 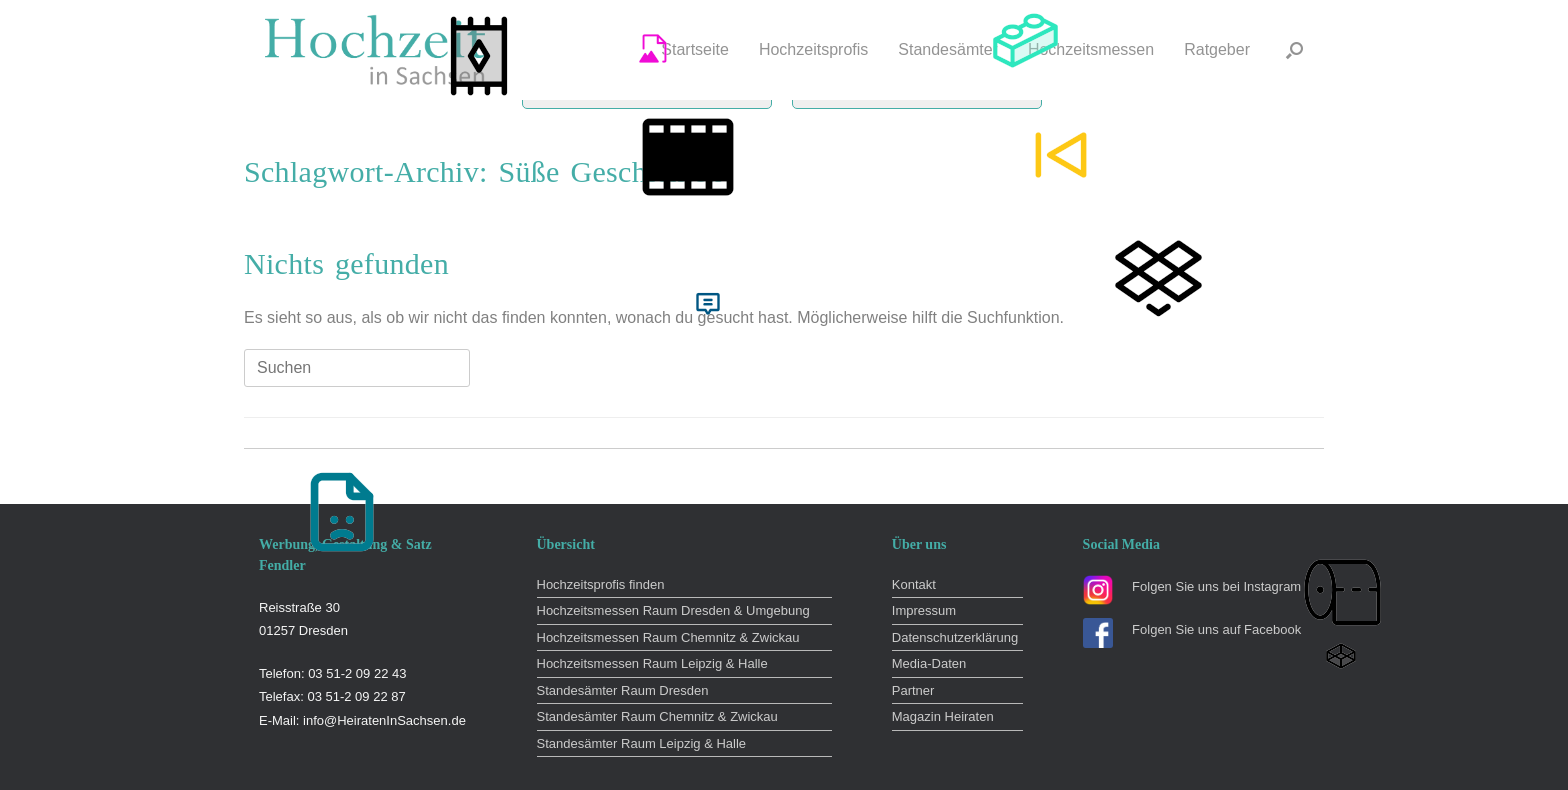 I want to click on bathroom or restroom location indicator, so click(x=1342, y=592).